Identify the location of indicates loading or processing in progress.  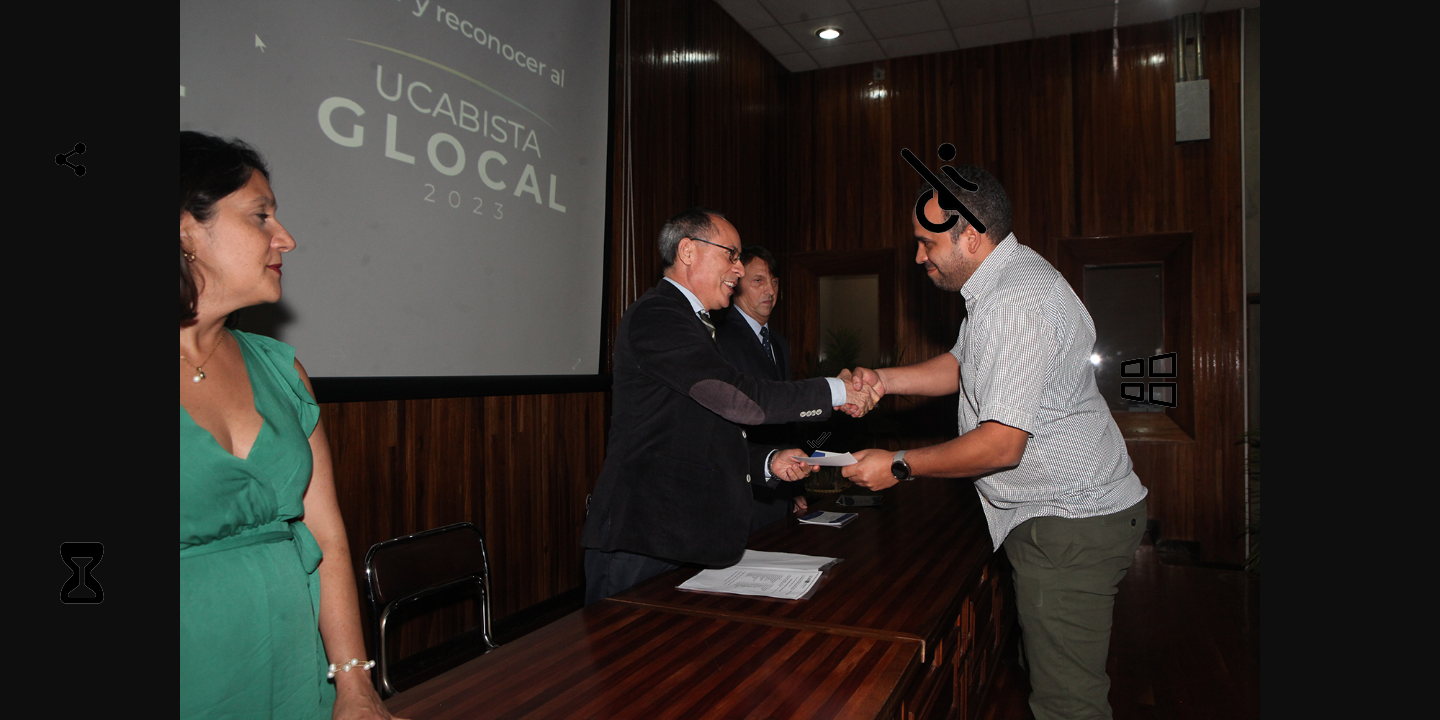
(82, 573).